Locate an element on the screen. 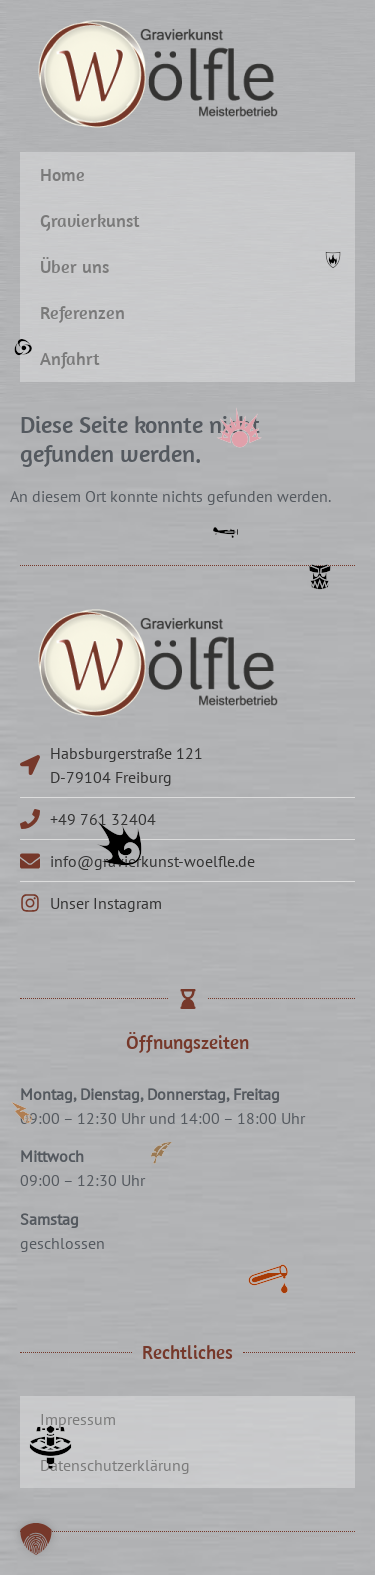 This screenshot has width=375, height=1575. activate fire protection or resistance is located at coordinates (333, 260).